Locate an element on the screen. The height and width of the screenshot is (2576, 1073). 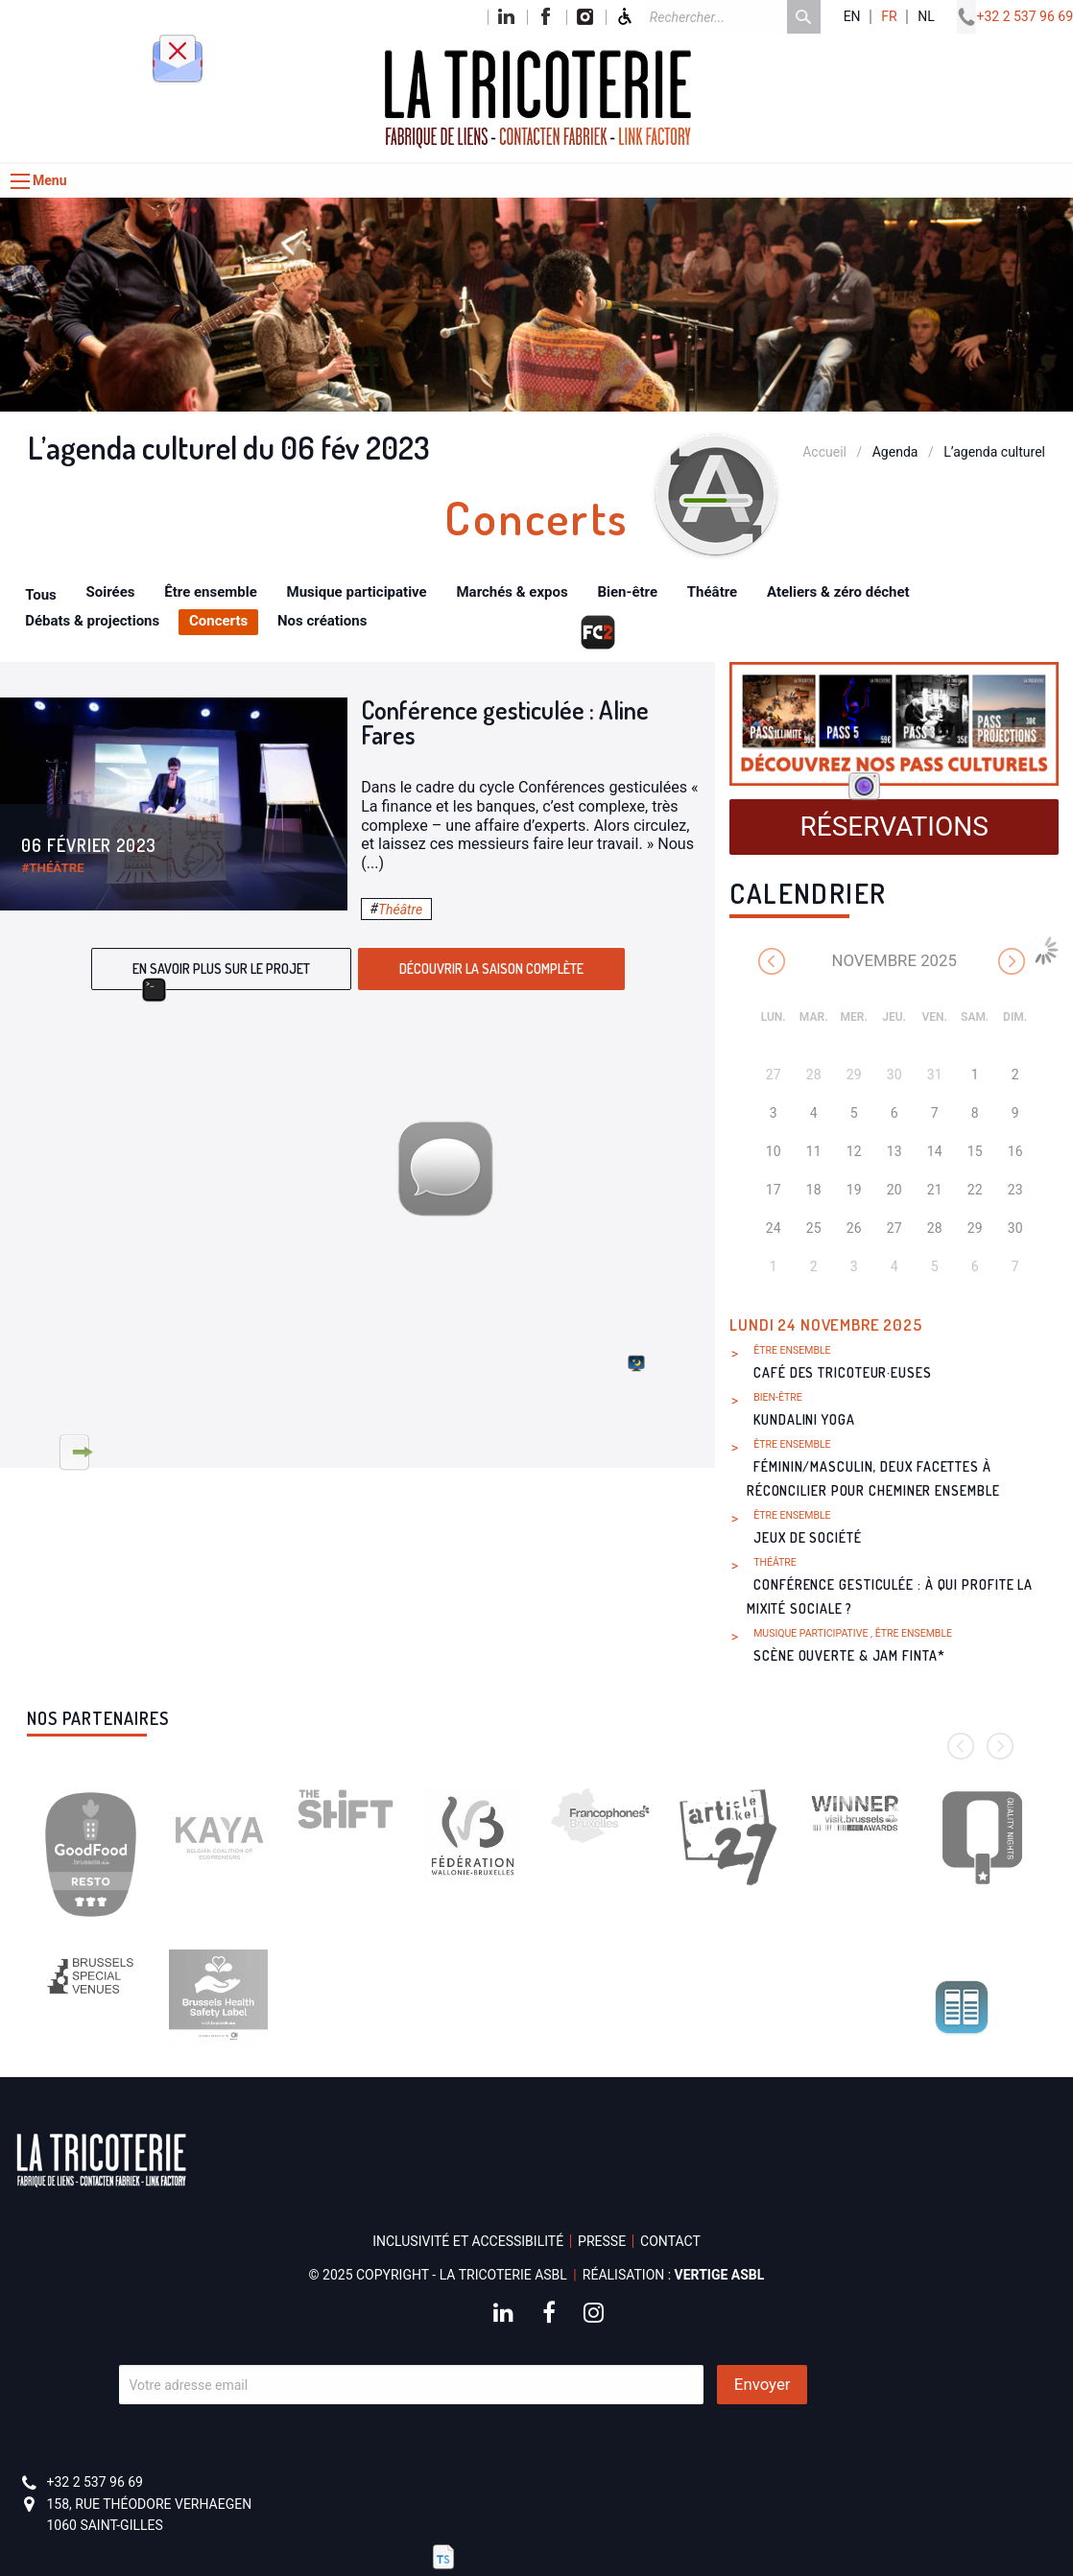
export document to another location is located at coordinates (74, 1452).